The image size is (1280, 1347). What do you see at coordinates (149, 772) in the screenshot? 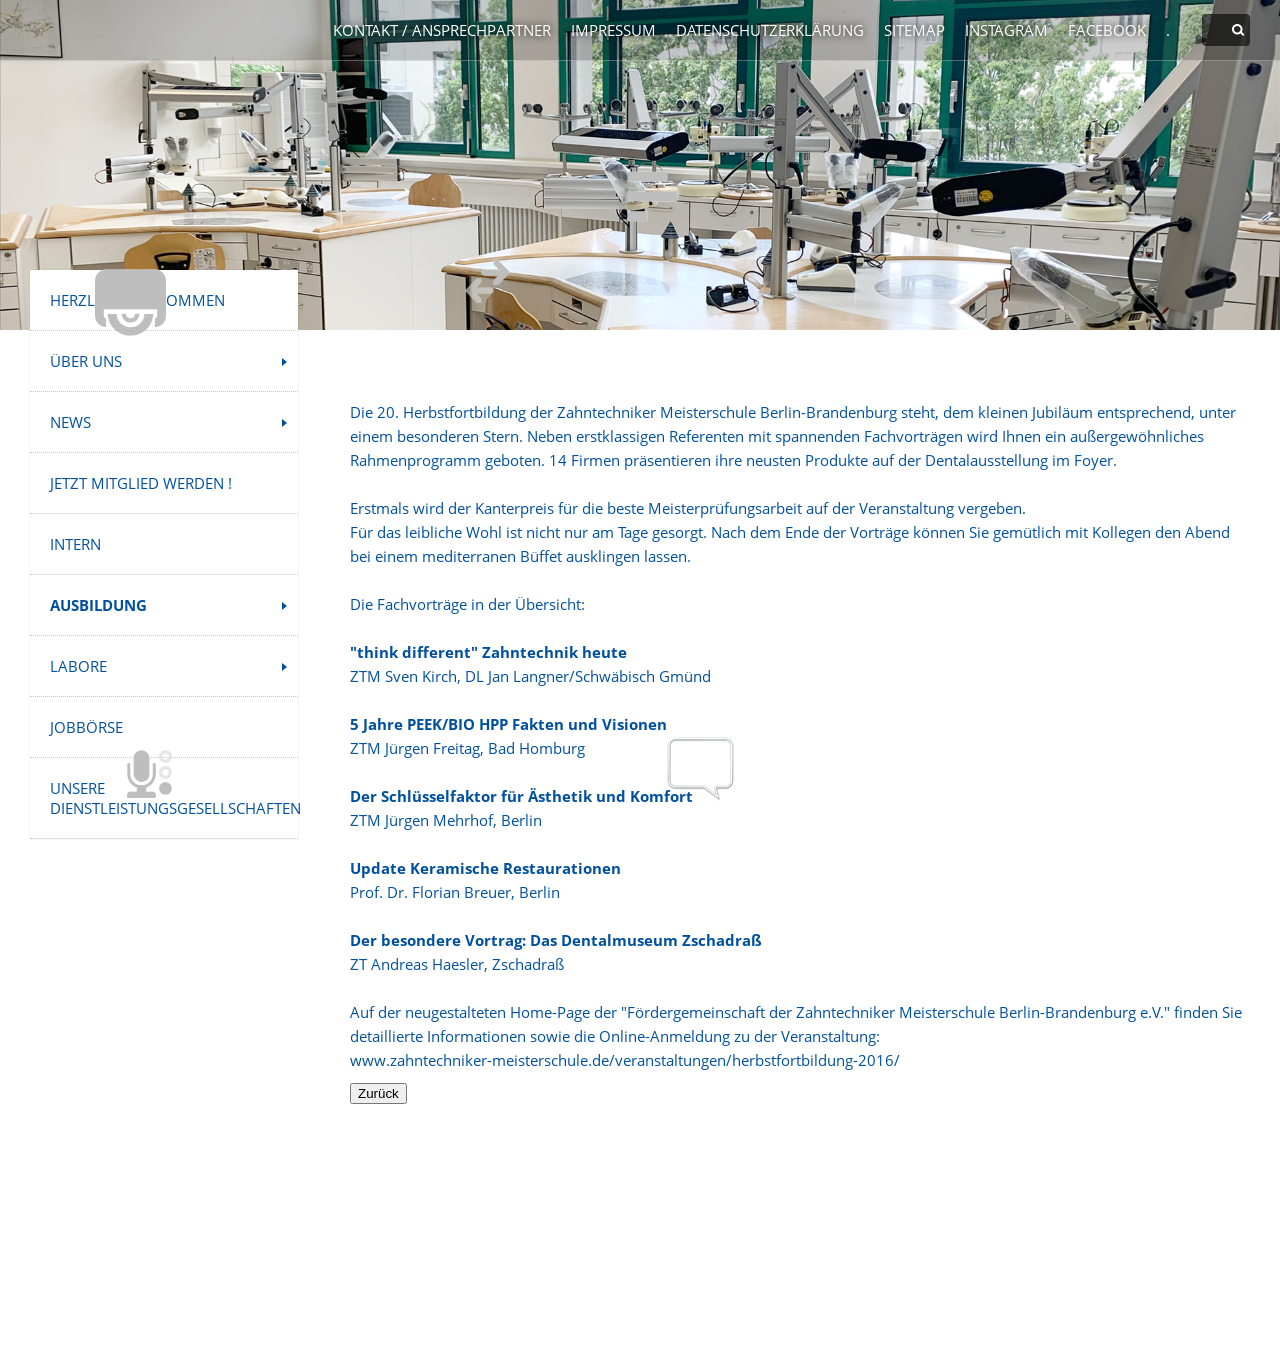
I see `indicates microphone input level is set to low` at bounding box center [149, 772].